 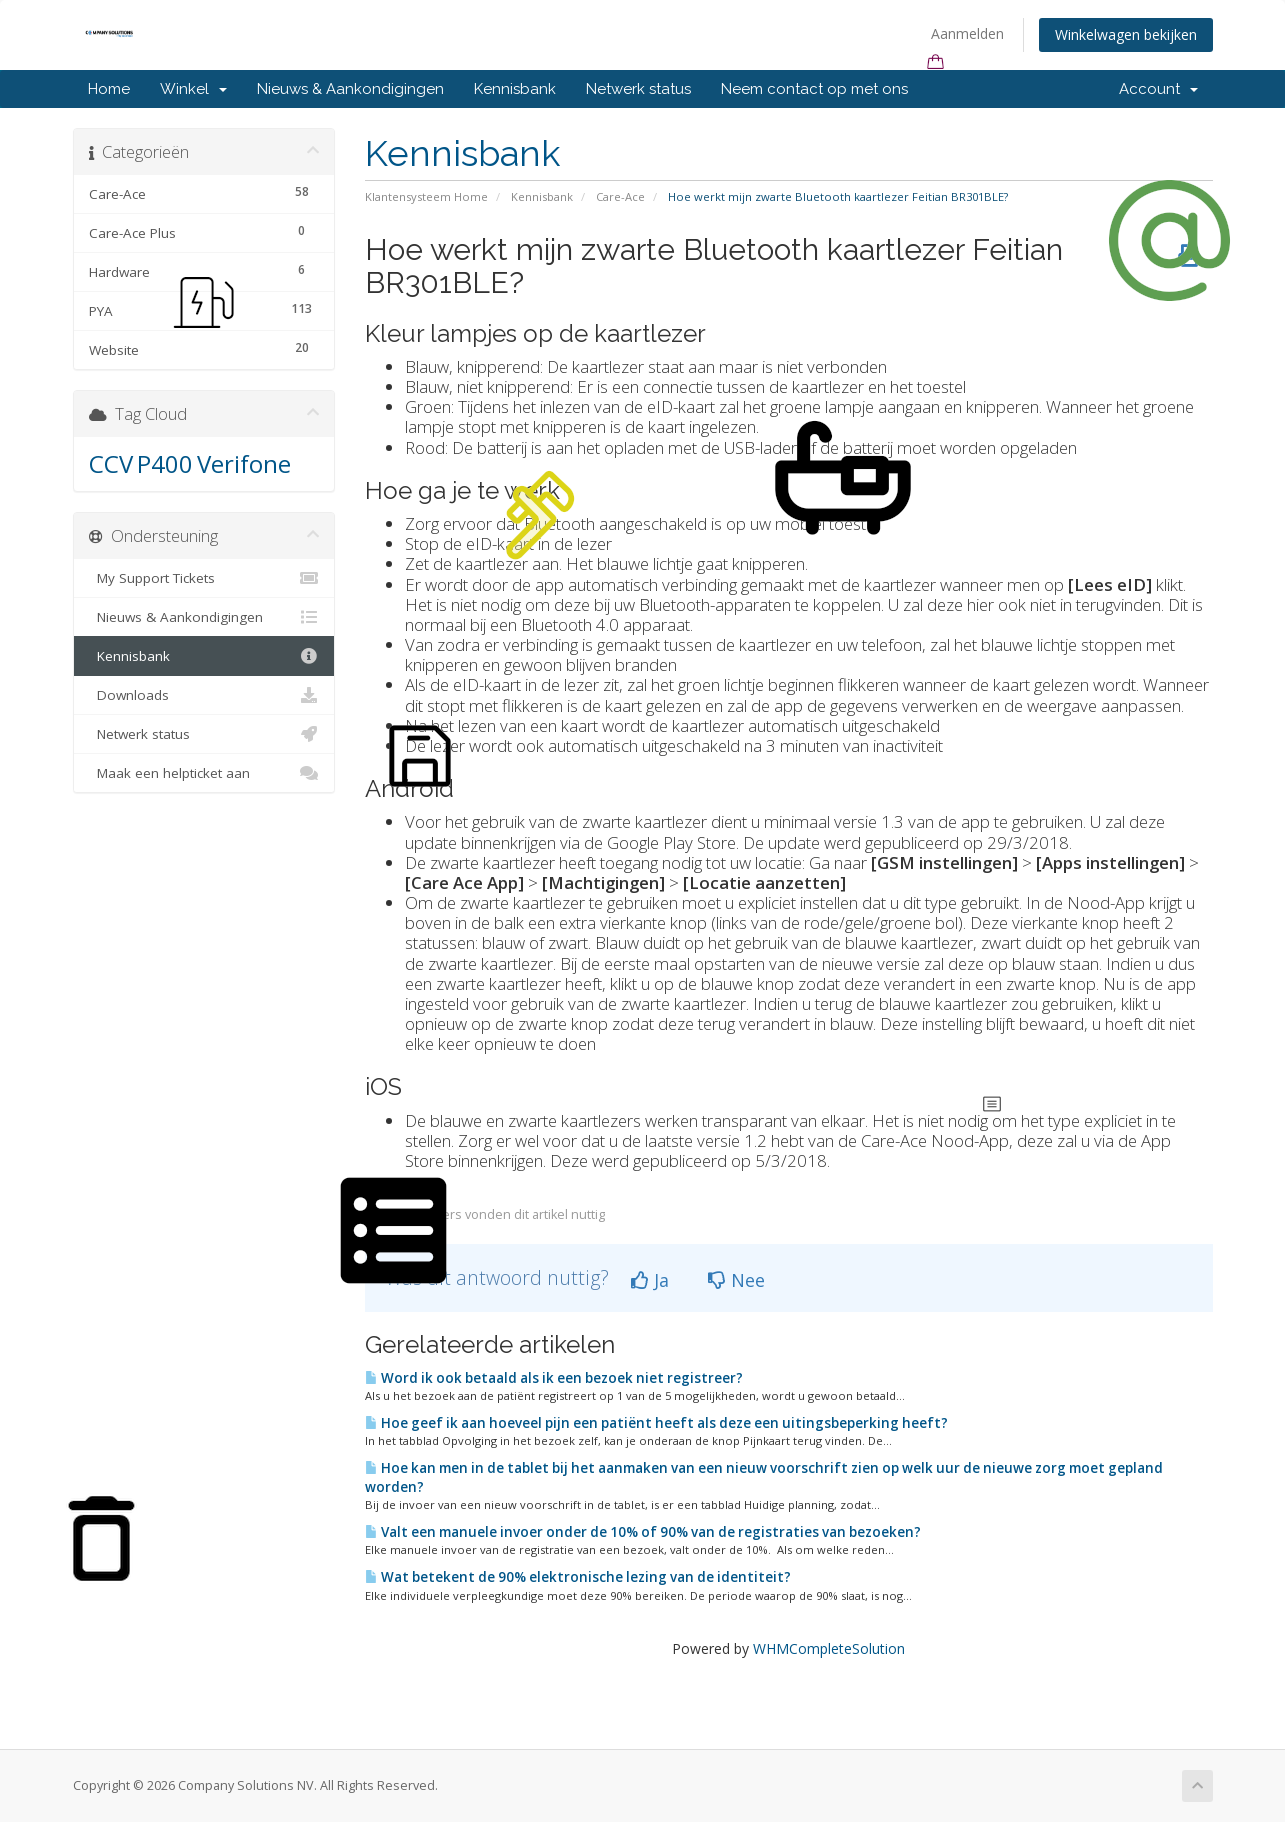 What do you see at coordinates (843, 480) in the screenshot?
I see `indicates bathroom amenities available` at bounding box center [843, 480].